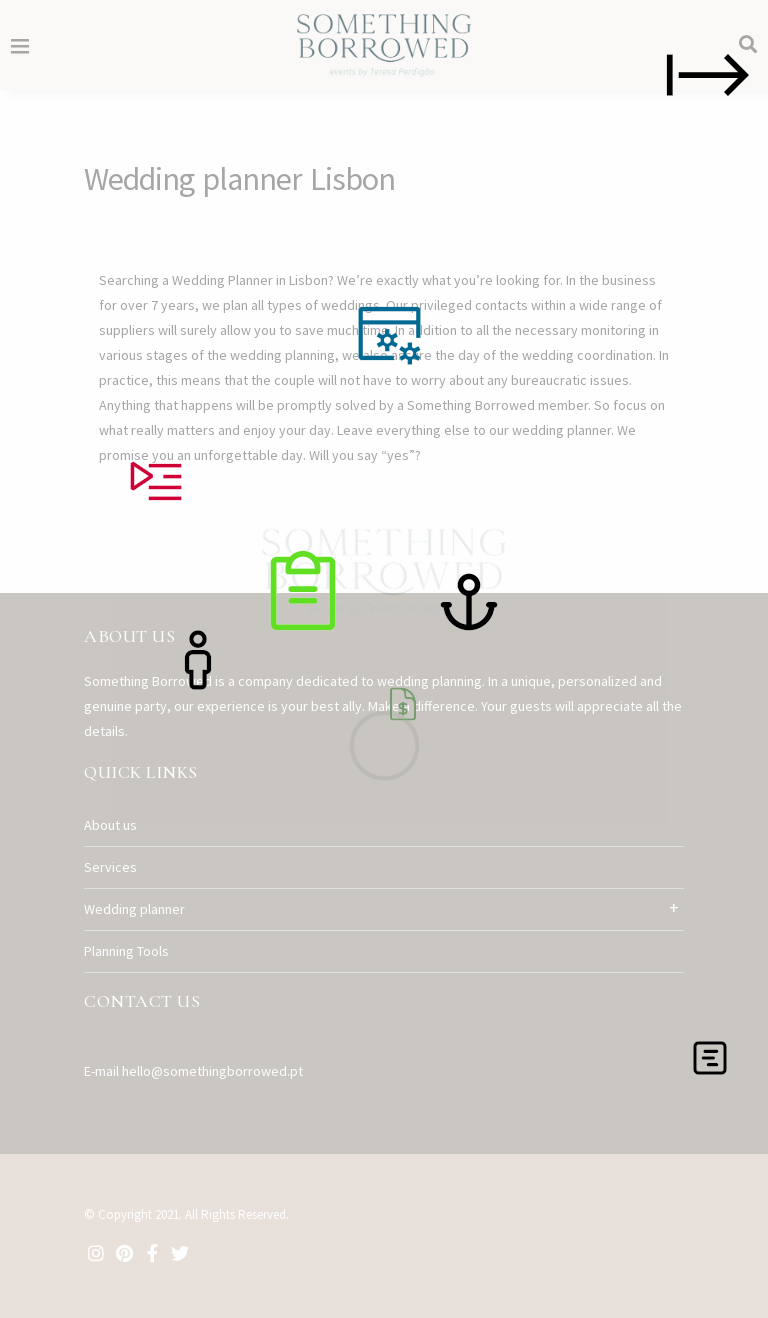 Image resolution: width=768 pixels, height=1318 pixels. I want to click on view server processes and configurations, so click(389, 333).